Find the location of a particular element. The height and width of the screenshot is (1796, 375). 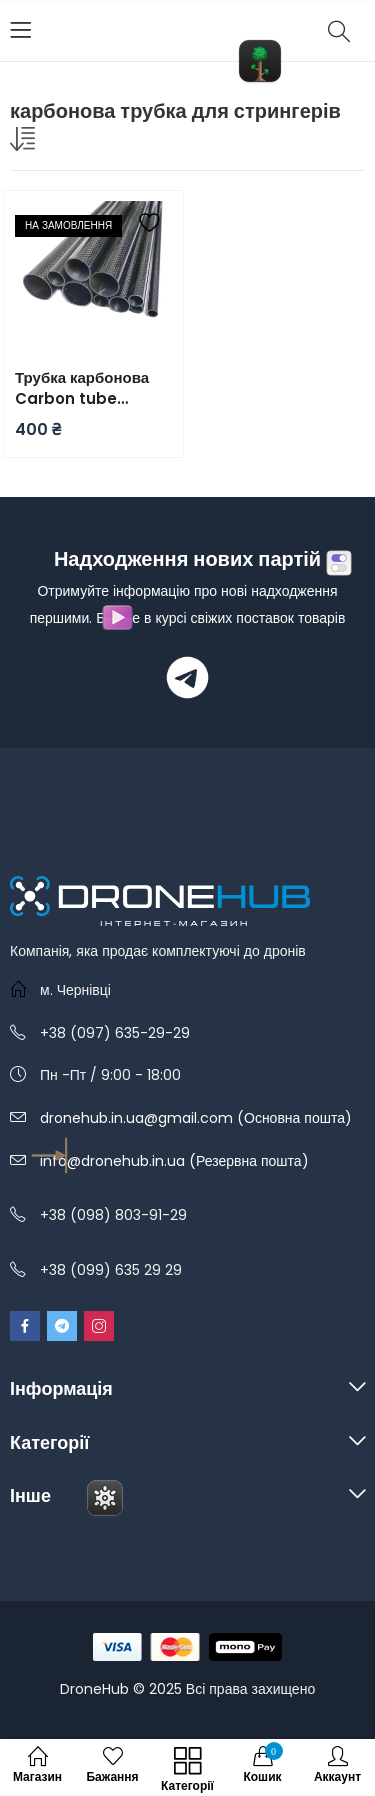

open system tweaks or customization settings is located at coordinates (339, 563).